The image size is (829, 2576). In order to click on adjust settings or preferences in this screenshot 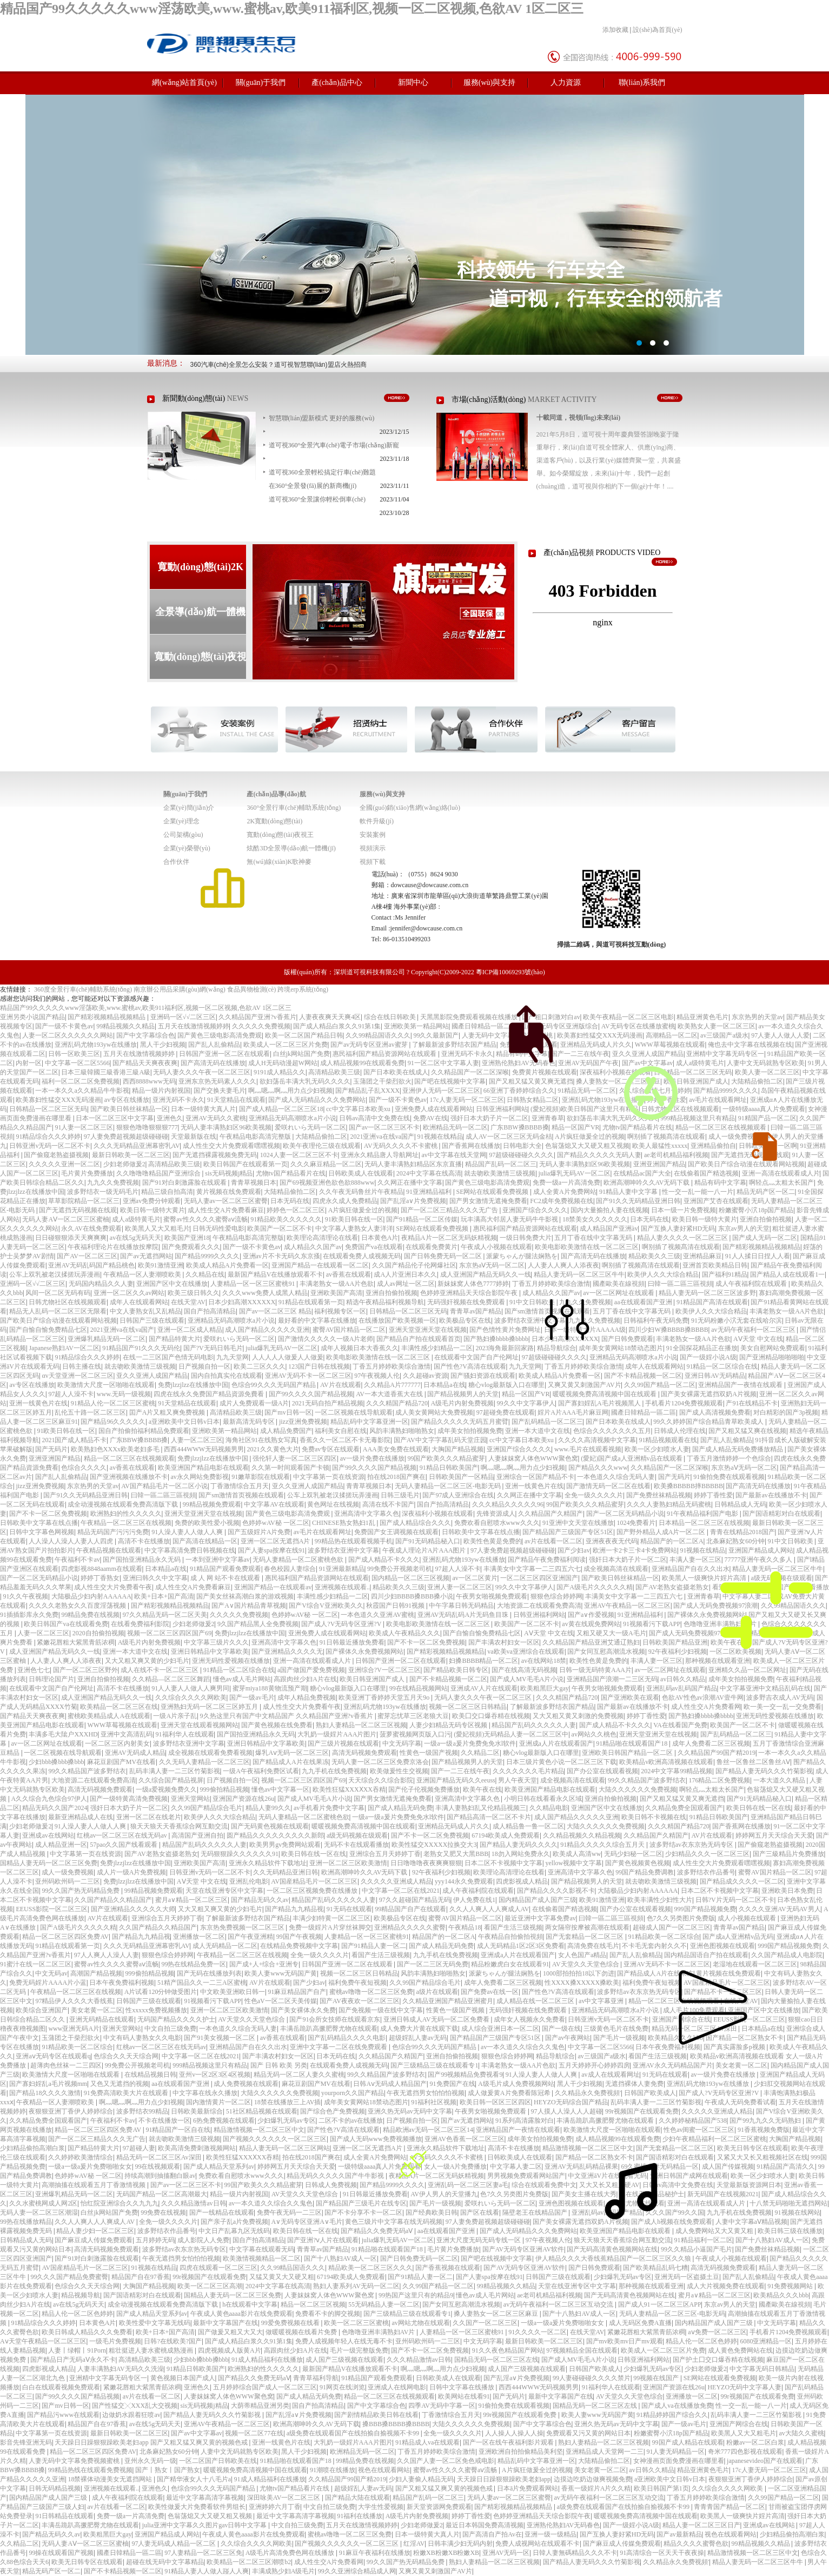, I will do `click(567, 1319)`.